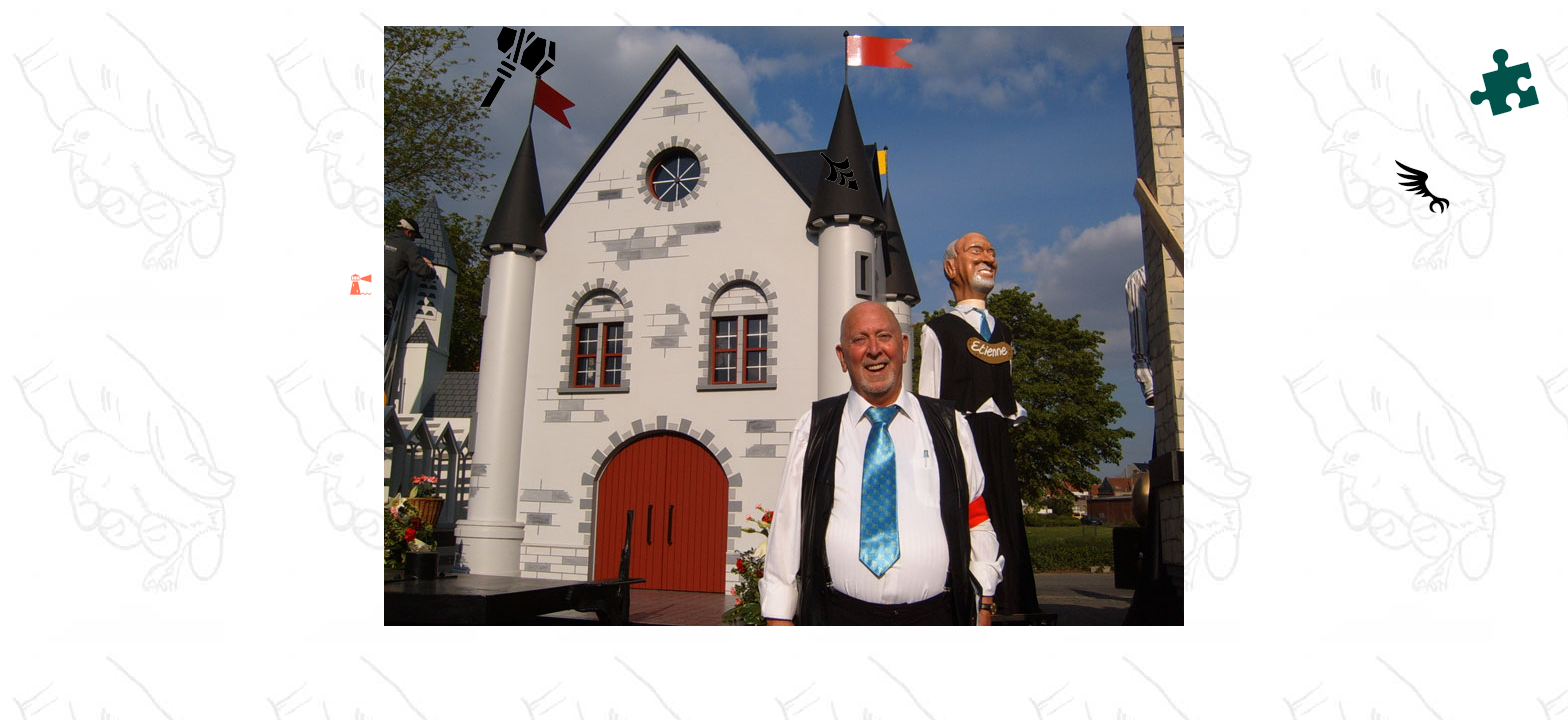  I want to click on access plugins or extensions, so click(1504, 82).